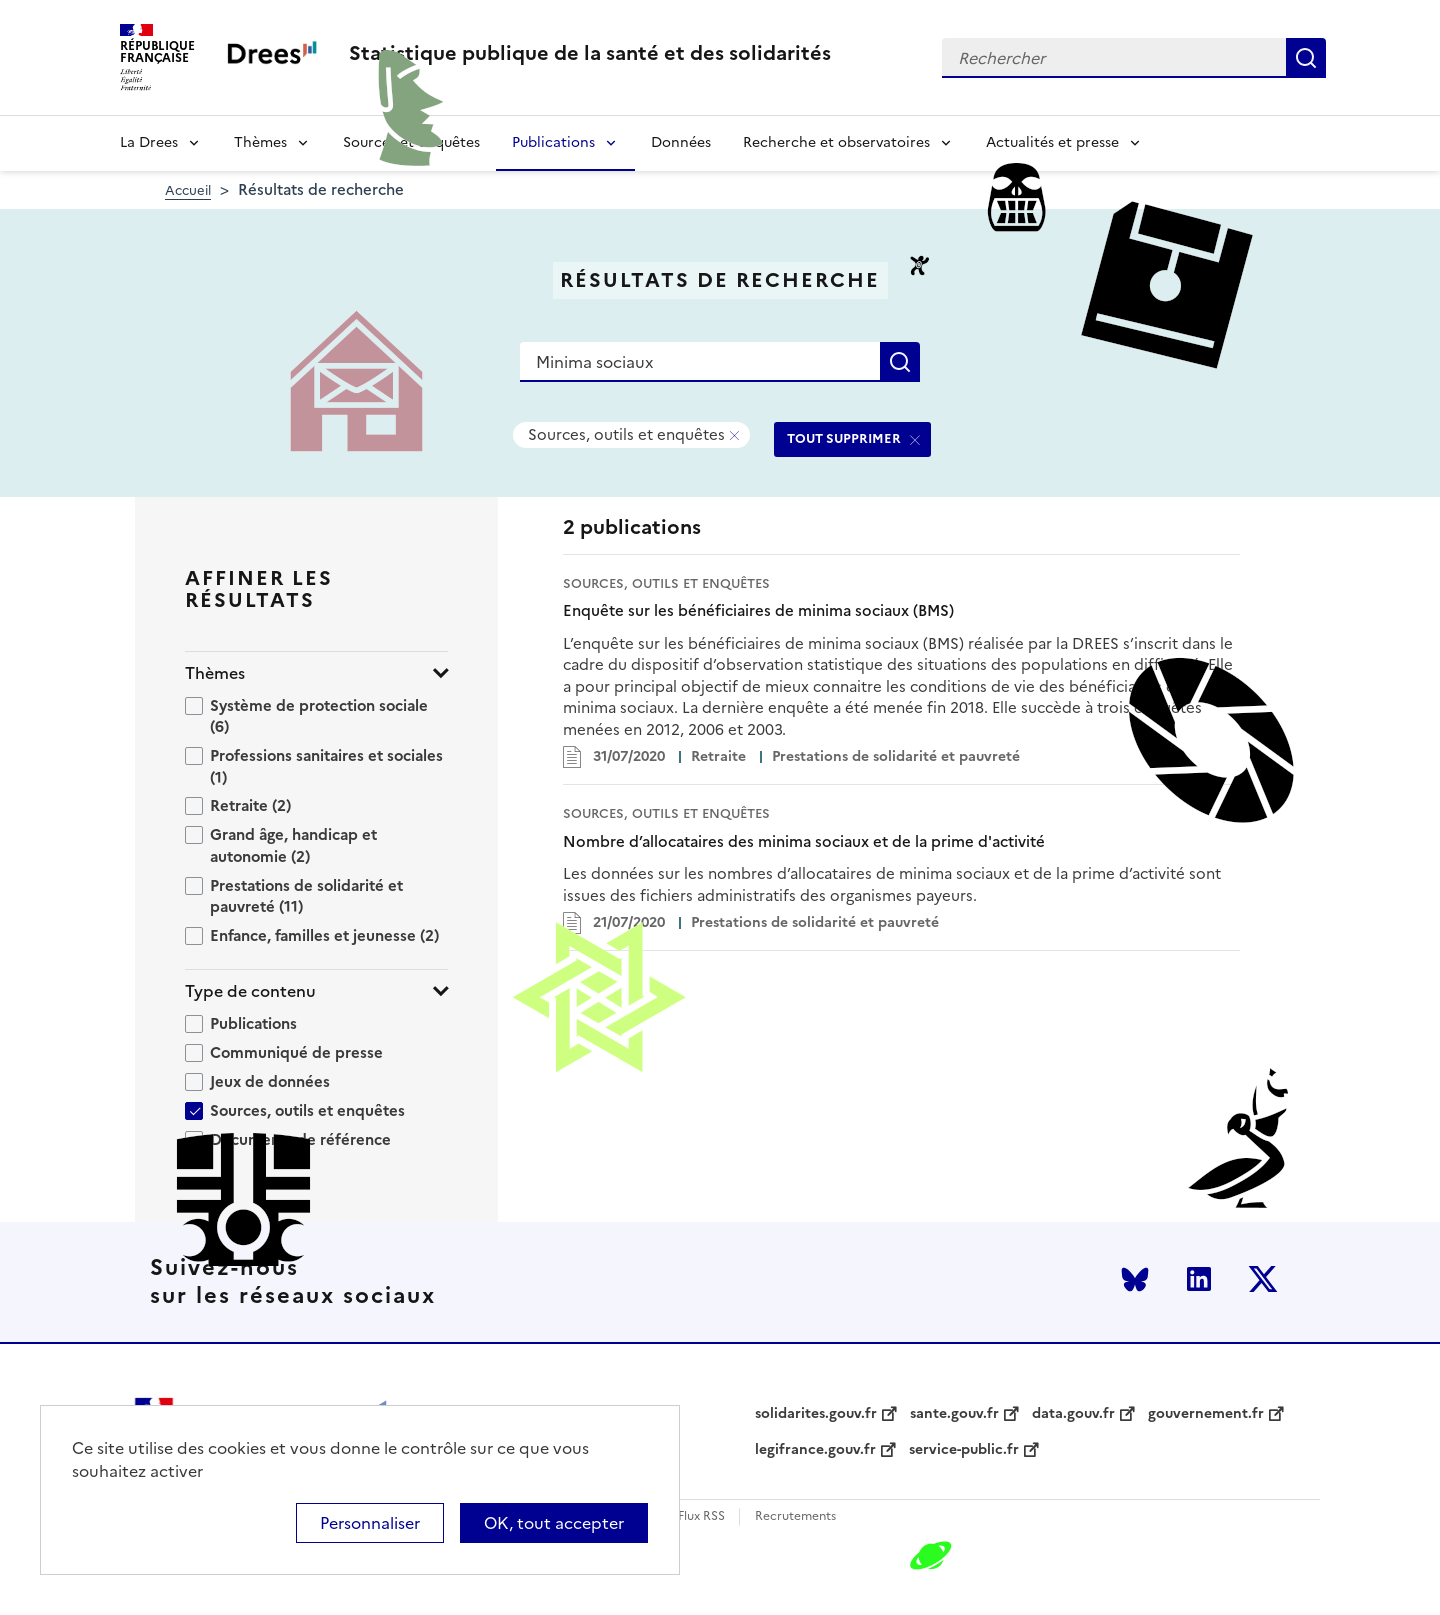  What do you see at coordinates (411, 108) in the screenshot?
I see `easter island moai statue icon` at bounding box center [411, 108].